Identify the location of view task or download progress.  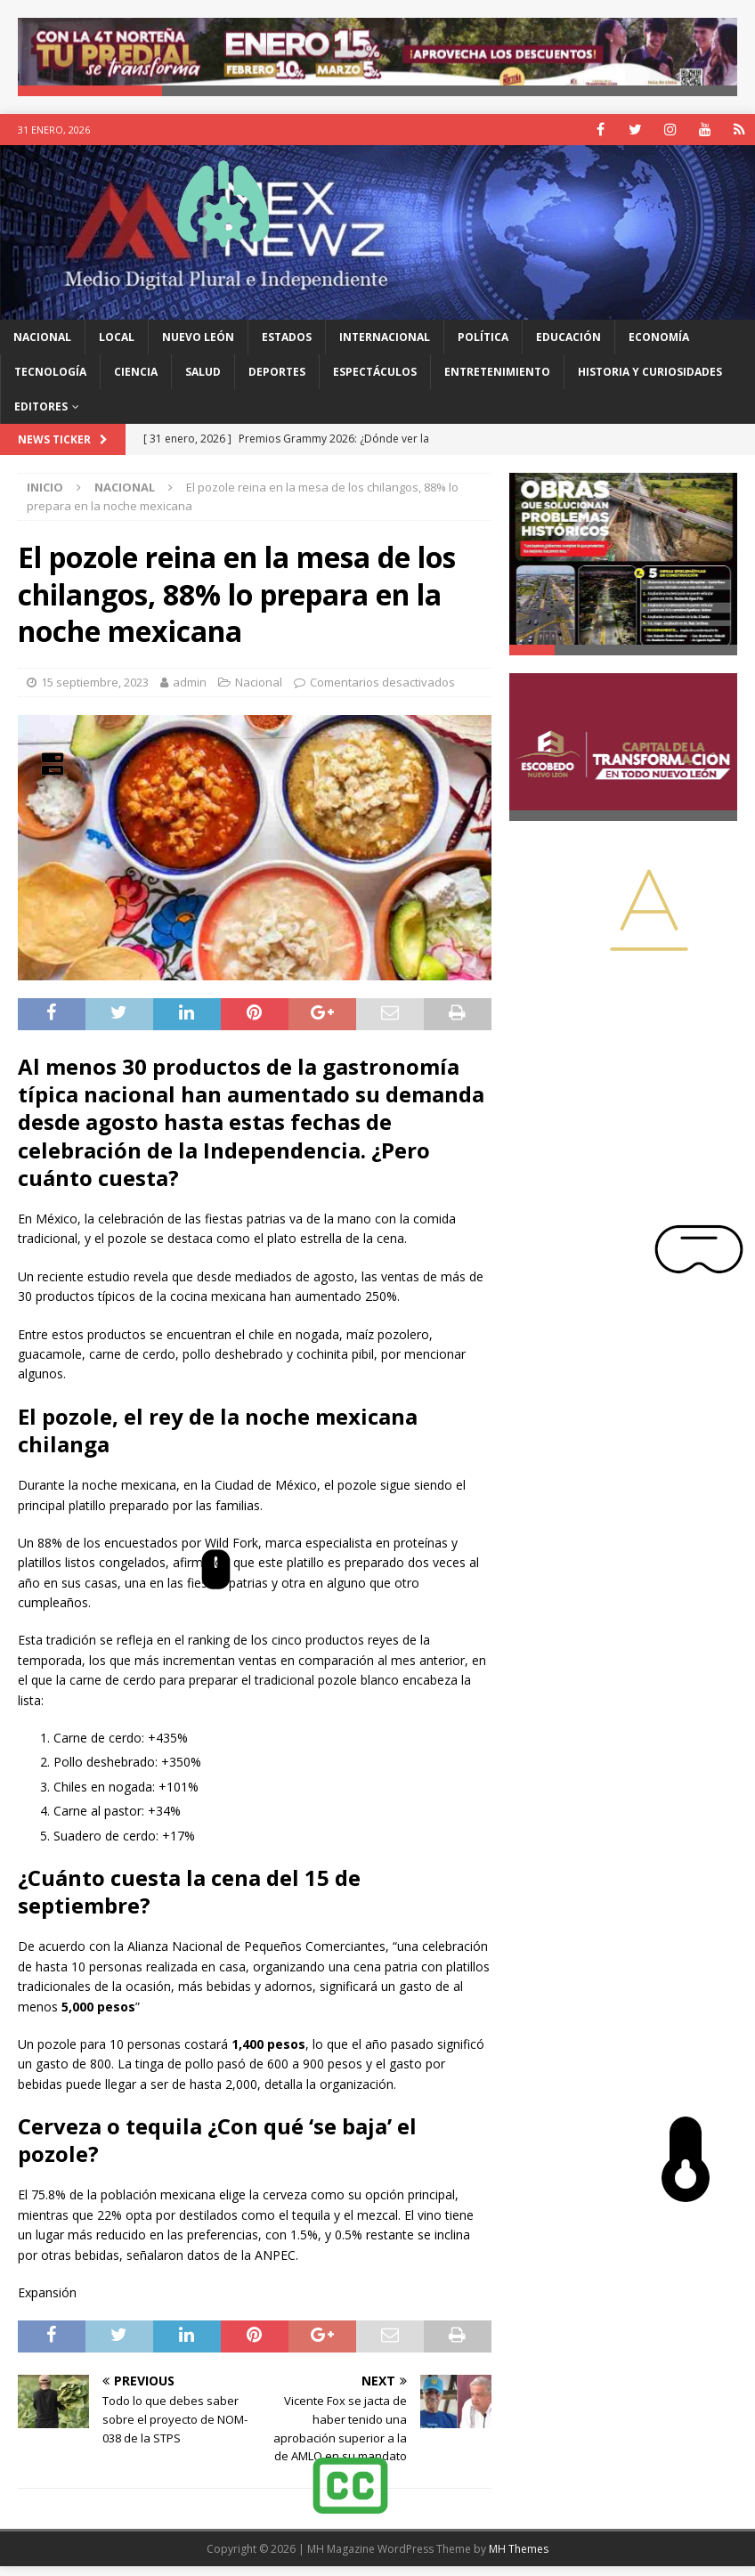
(53, 764).